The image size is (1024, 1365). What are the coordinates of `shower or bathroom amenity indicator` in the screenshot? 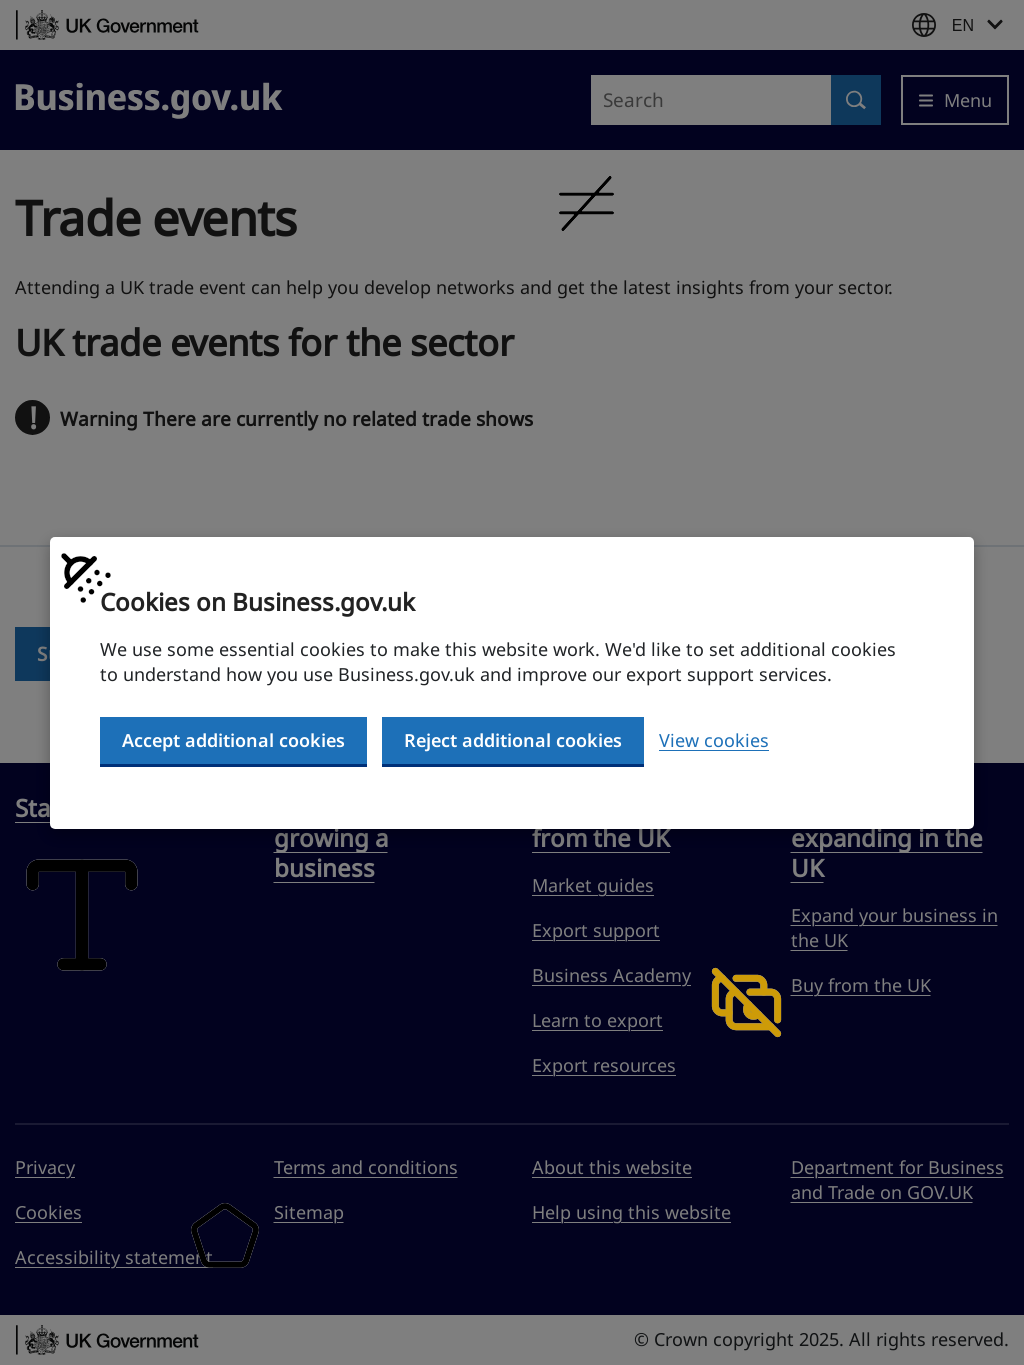 It's located at (86, 578).